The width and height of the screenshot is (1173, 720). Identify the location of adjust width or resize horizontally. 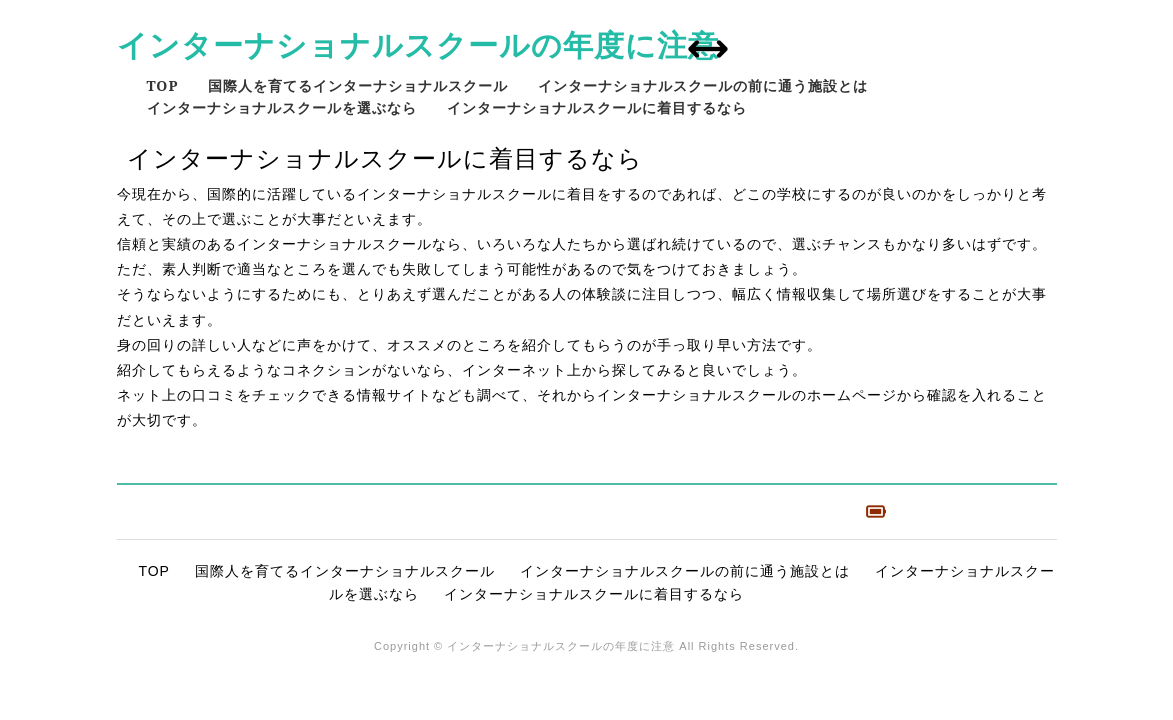
(708, 49).